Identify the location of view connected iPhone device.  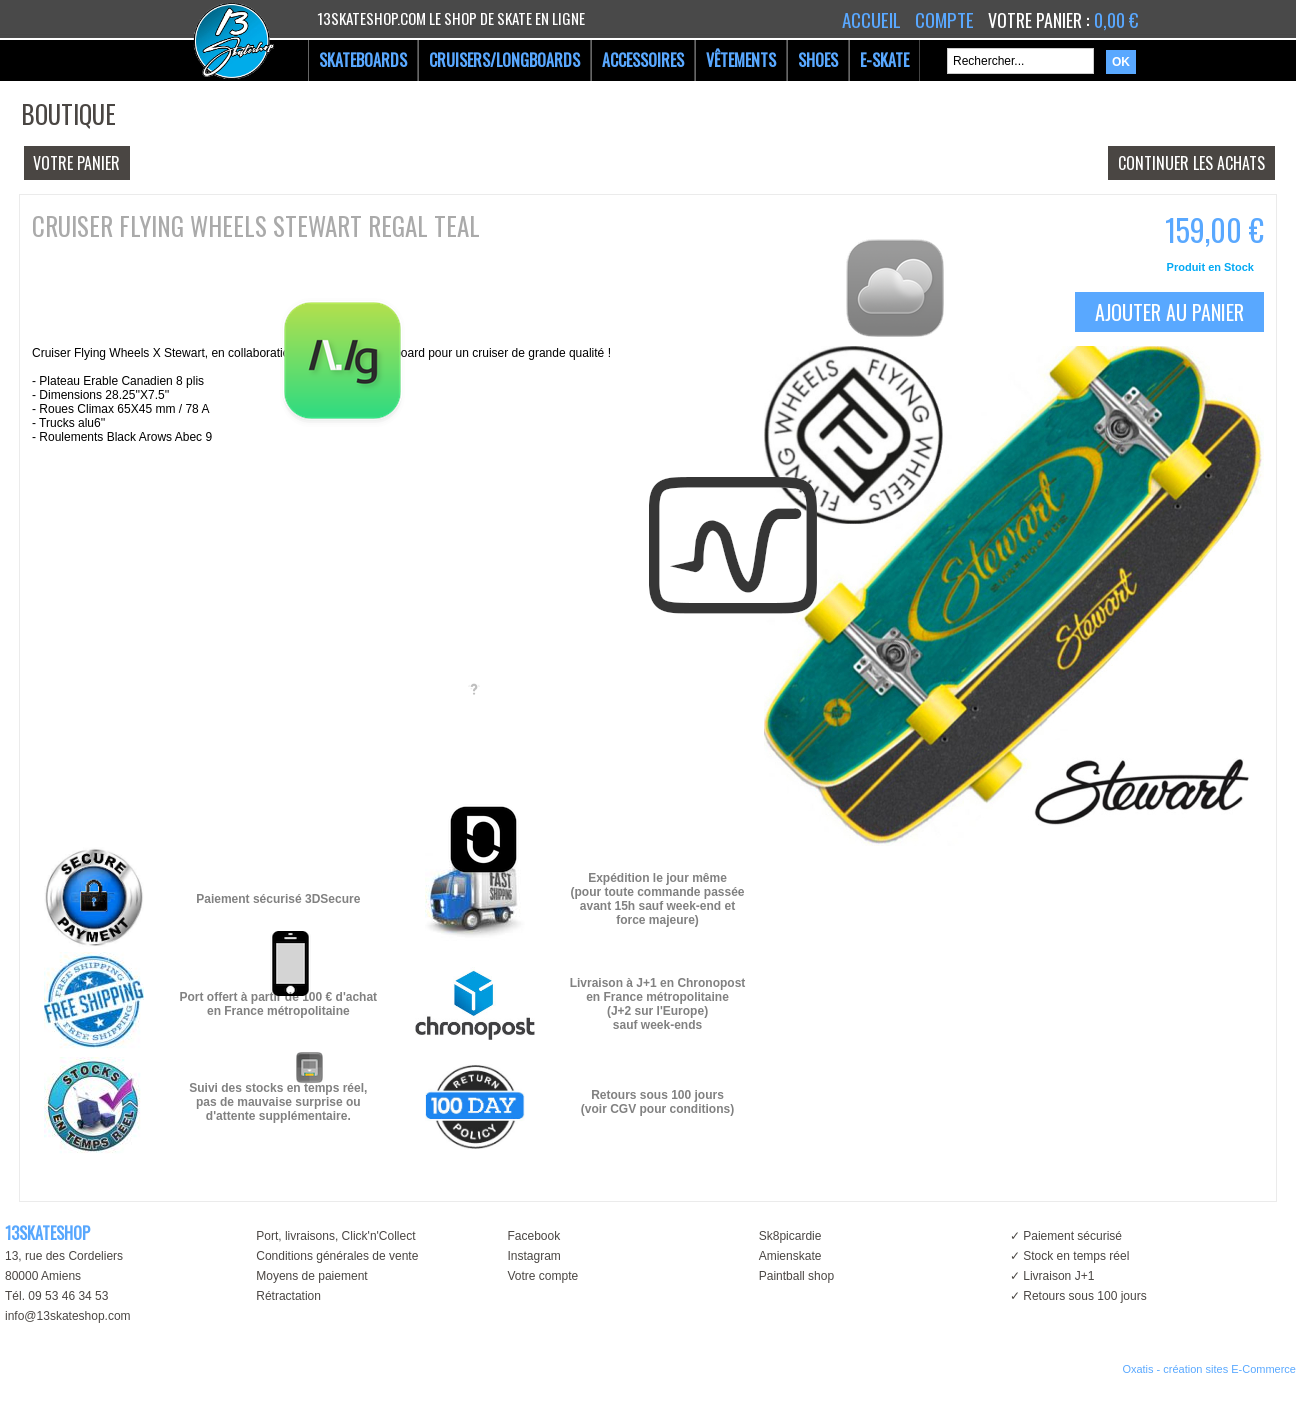
(290, 963).